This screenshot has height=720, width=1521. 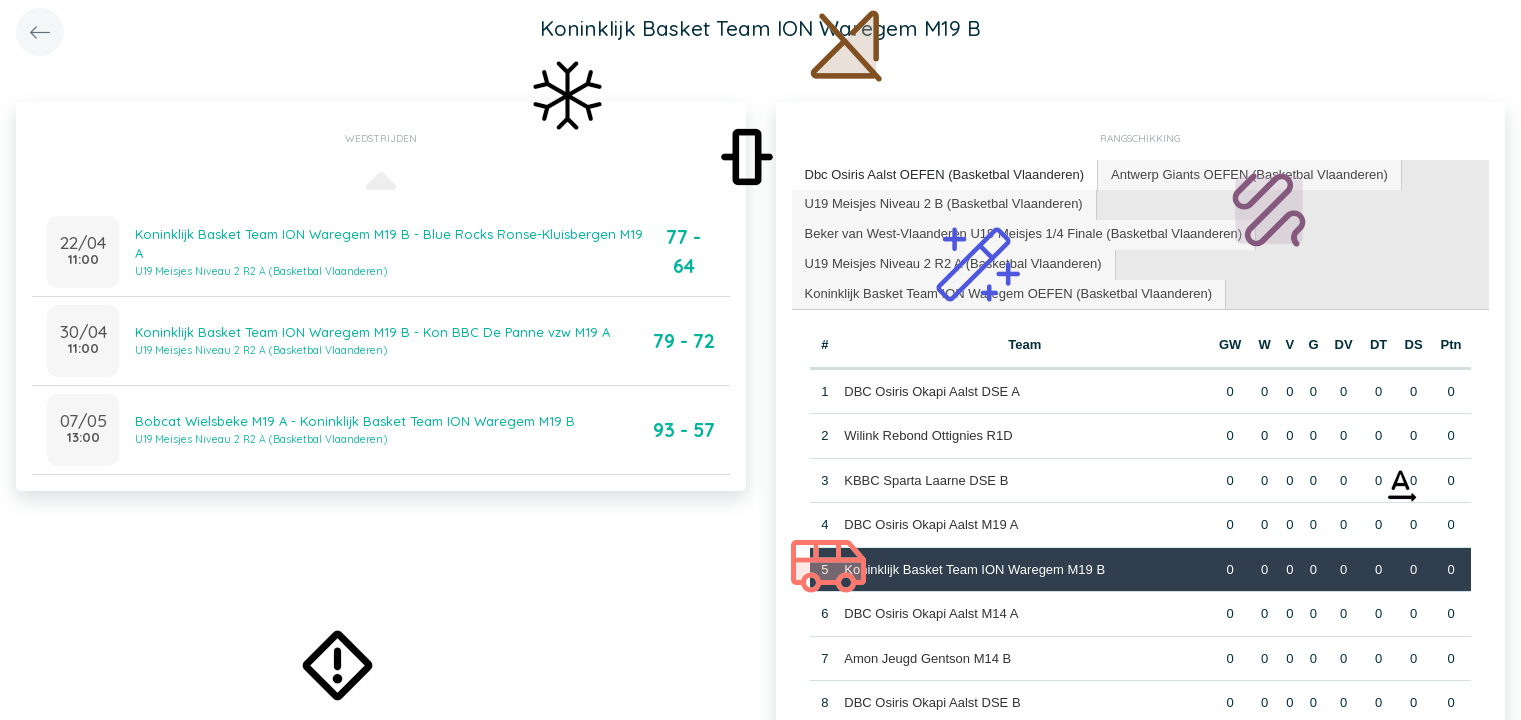 What do you see at coordinates (1269, 210) in the screenshot?
I see `access freehand drawing or annotation tools` at bounding box center [1269, 210].